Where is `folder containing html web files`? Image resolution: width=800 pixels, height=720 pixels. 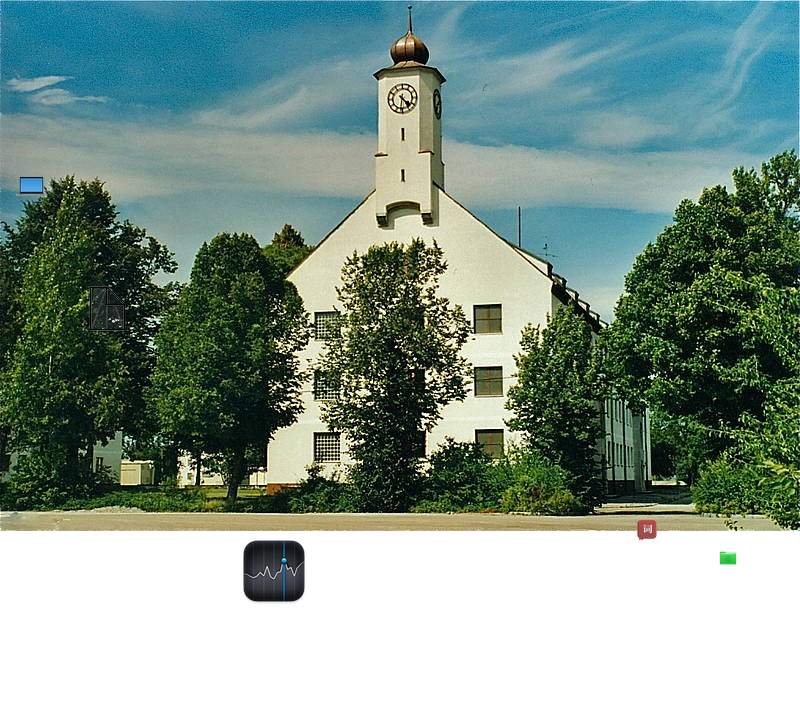 folder containing html web files is located at coordinates (728, 558).